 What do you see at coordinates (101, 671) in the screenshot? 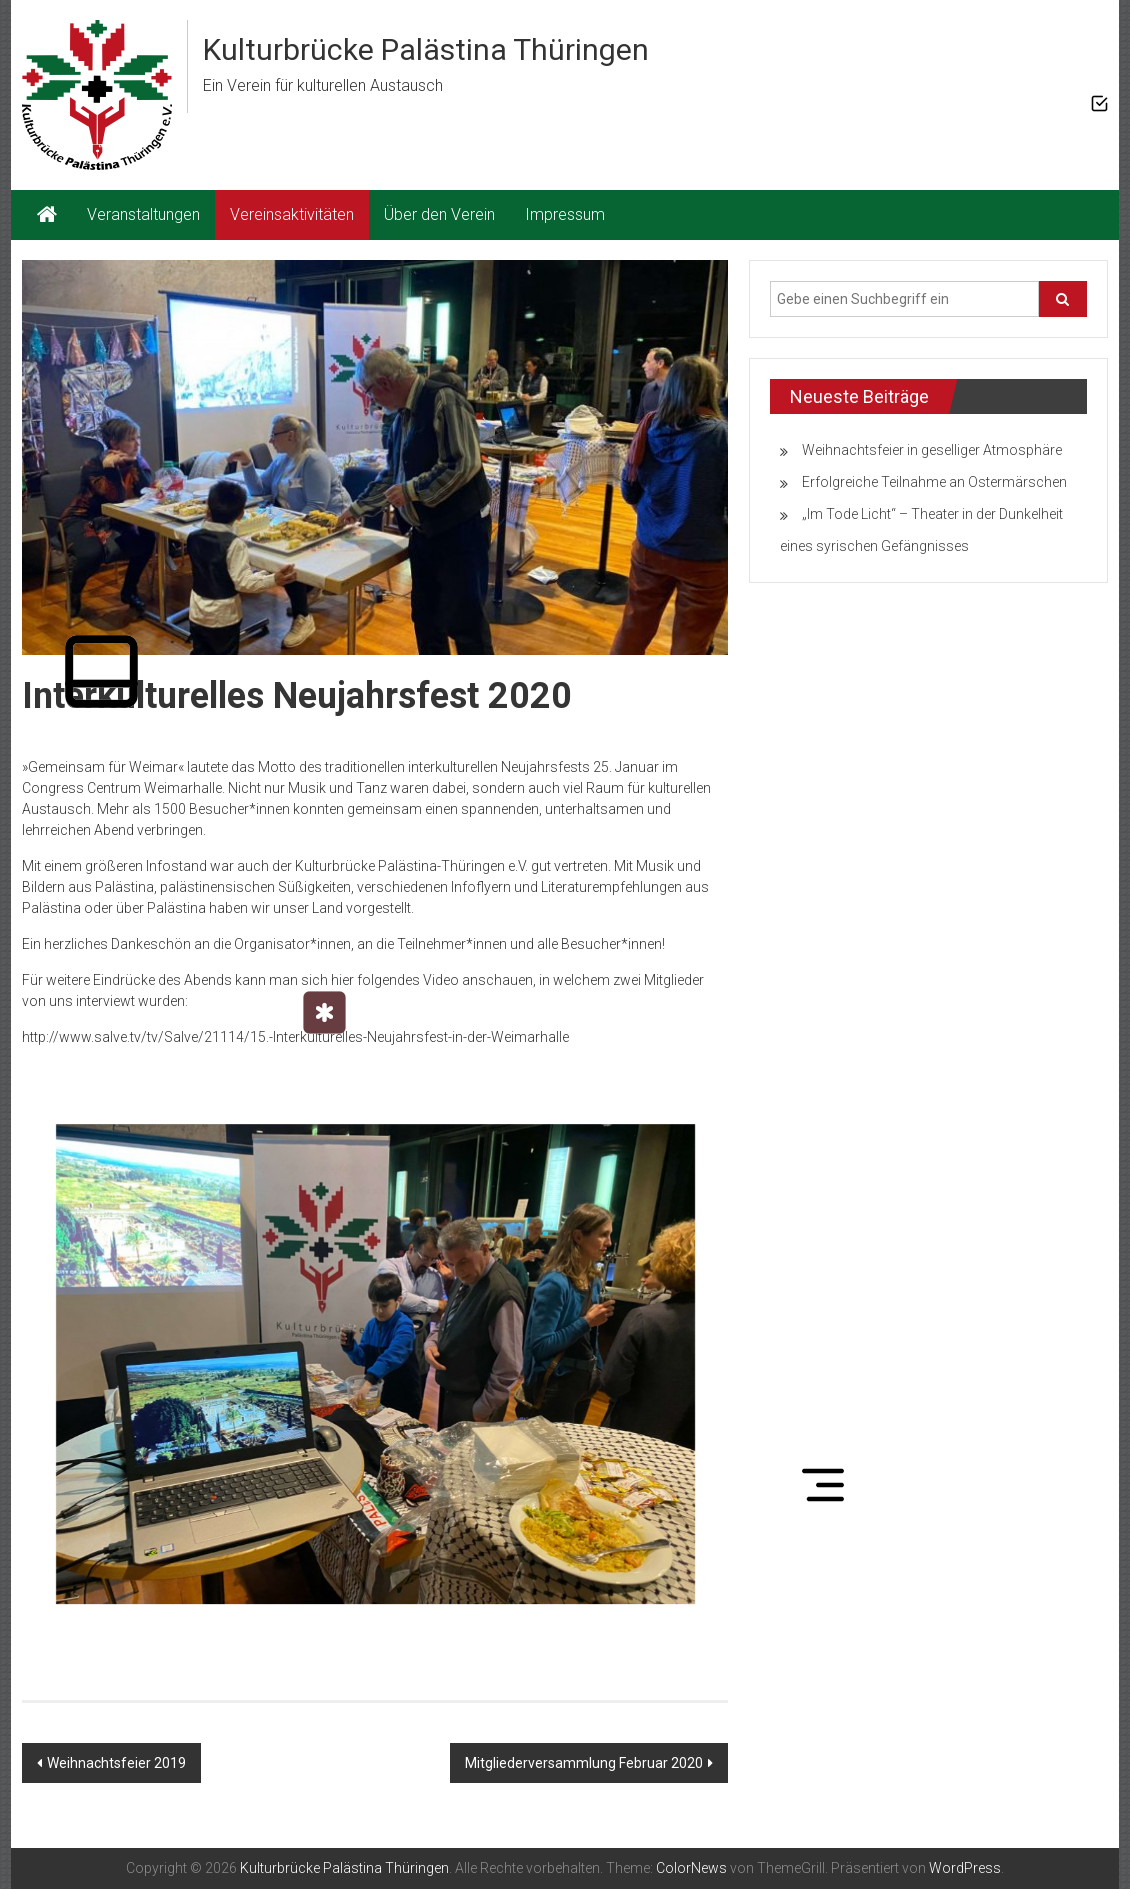
I see `toggle bottom navigation bar visibility` at bounding box center [101, 671].